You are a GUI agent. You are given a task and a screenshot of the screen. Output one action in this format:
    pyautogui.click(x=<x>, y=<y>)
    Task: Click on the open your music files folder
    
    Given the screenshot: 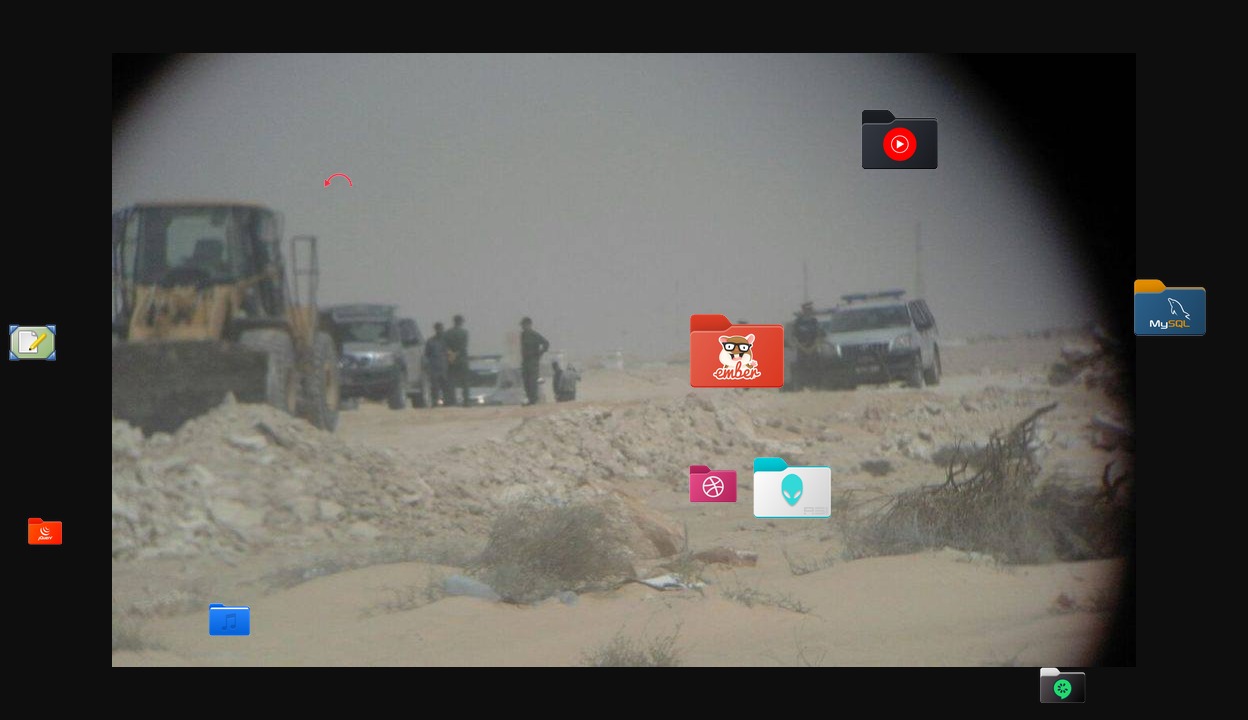 What is the action you would take?
    pyautogui.click(x=229, y=619)
    